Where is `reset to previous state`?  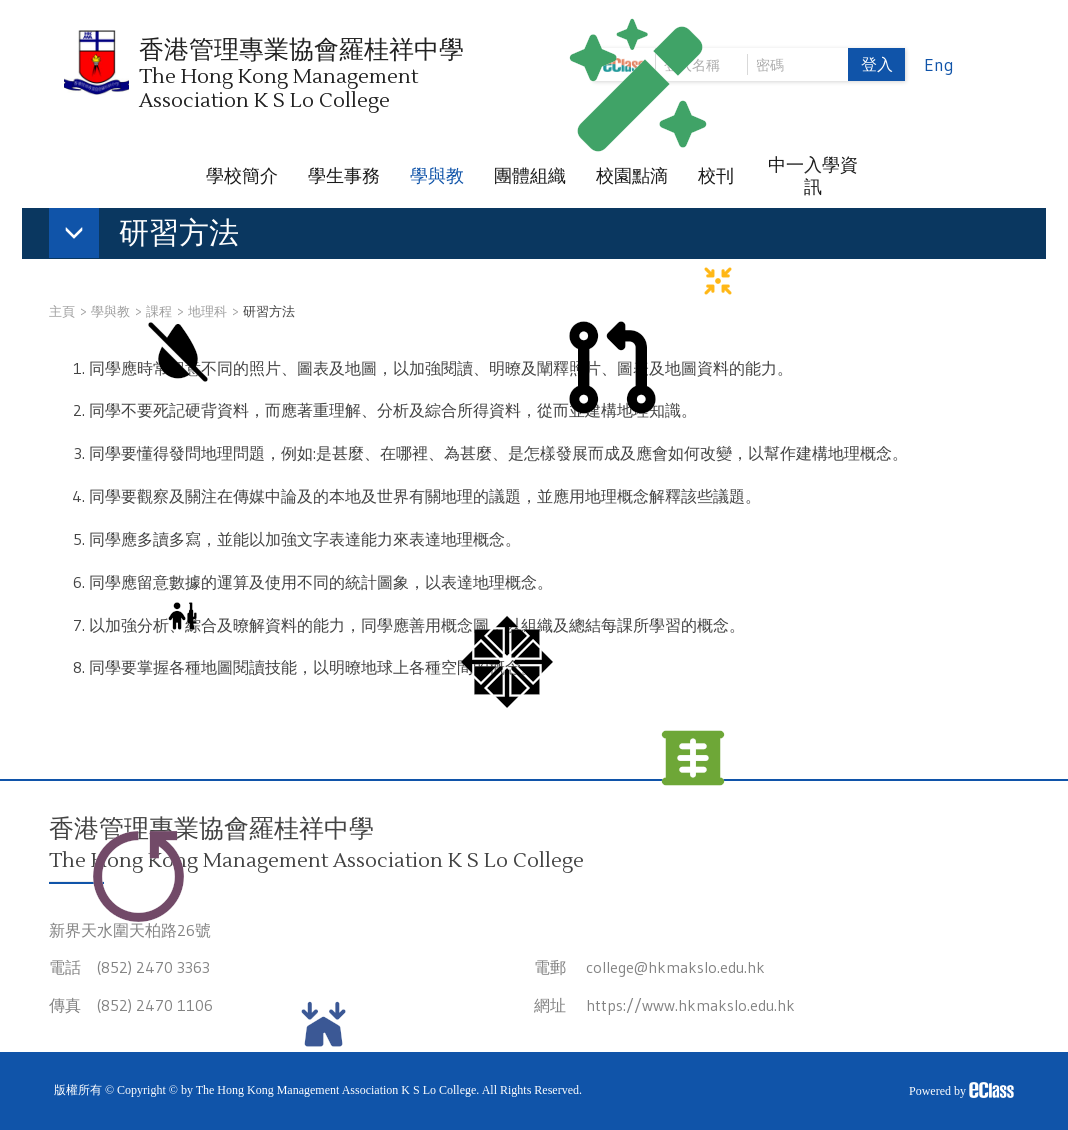 reset to previous state is located at coordinates (138, 876).